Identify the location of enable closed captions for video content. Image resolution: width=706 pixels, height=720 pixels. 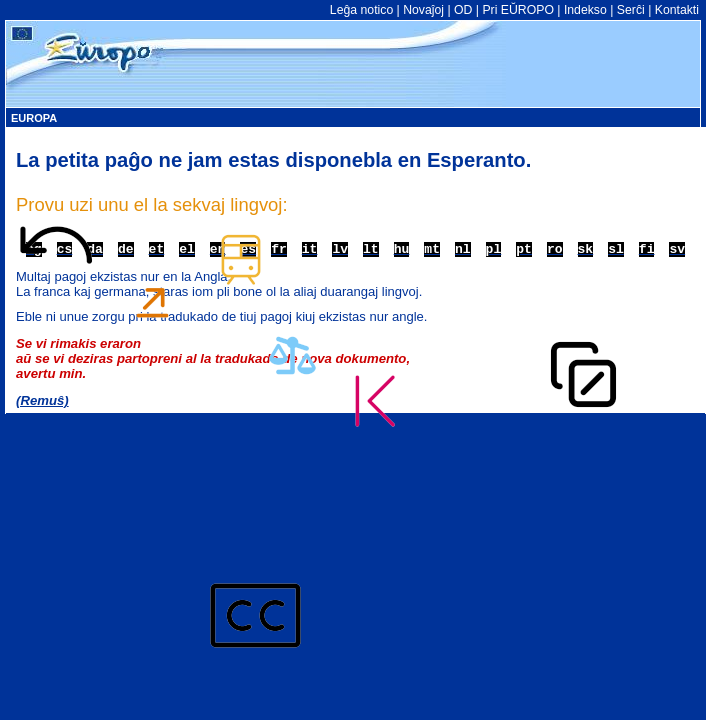
(255, 615).